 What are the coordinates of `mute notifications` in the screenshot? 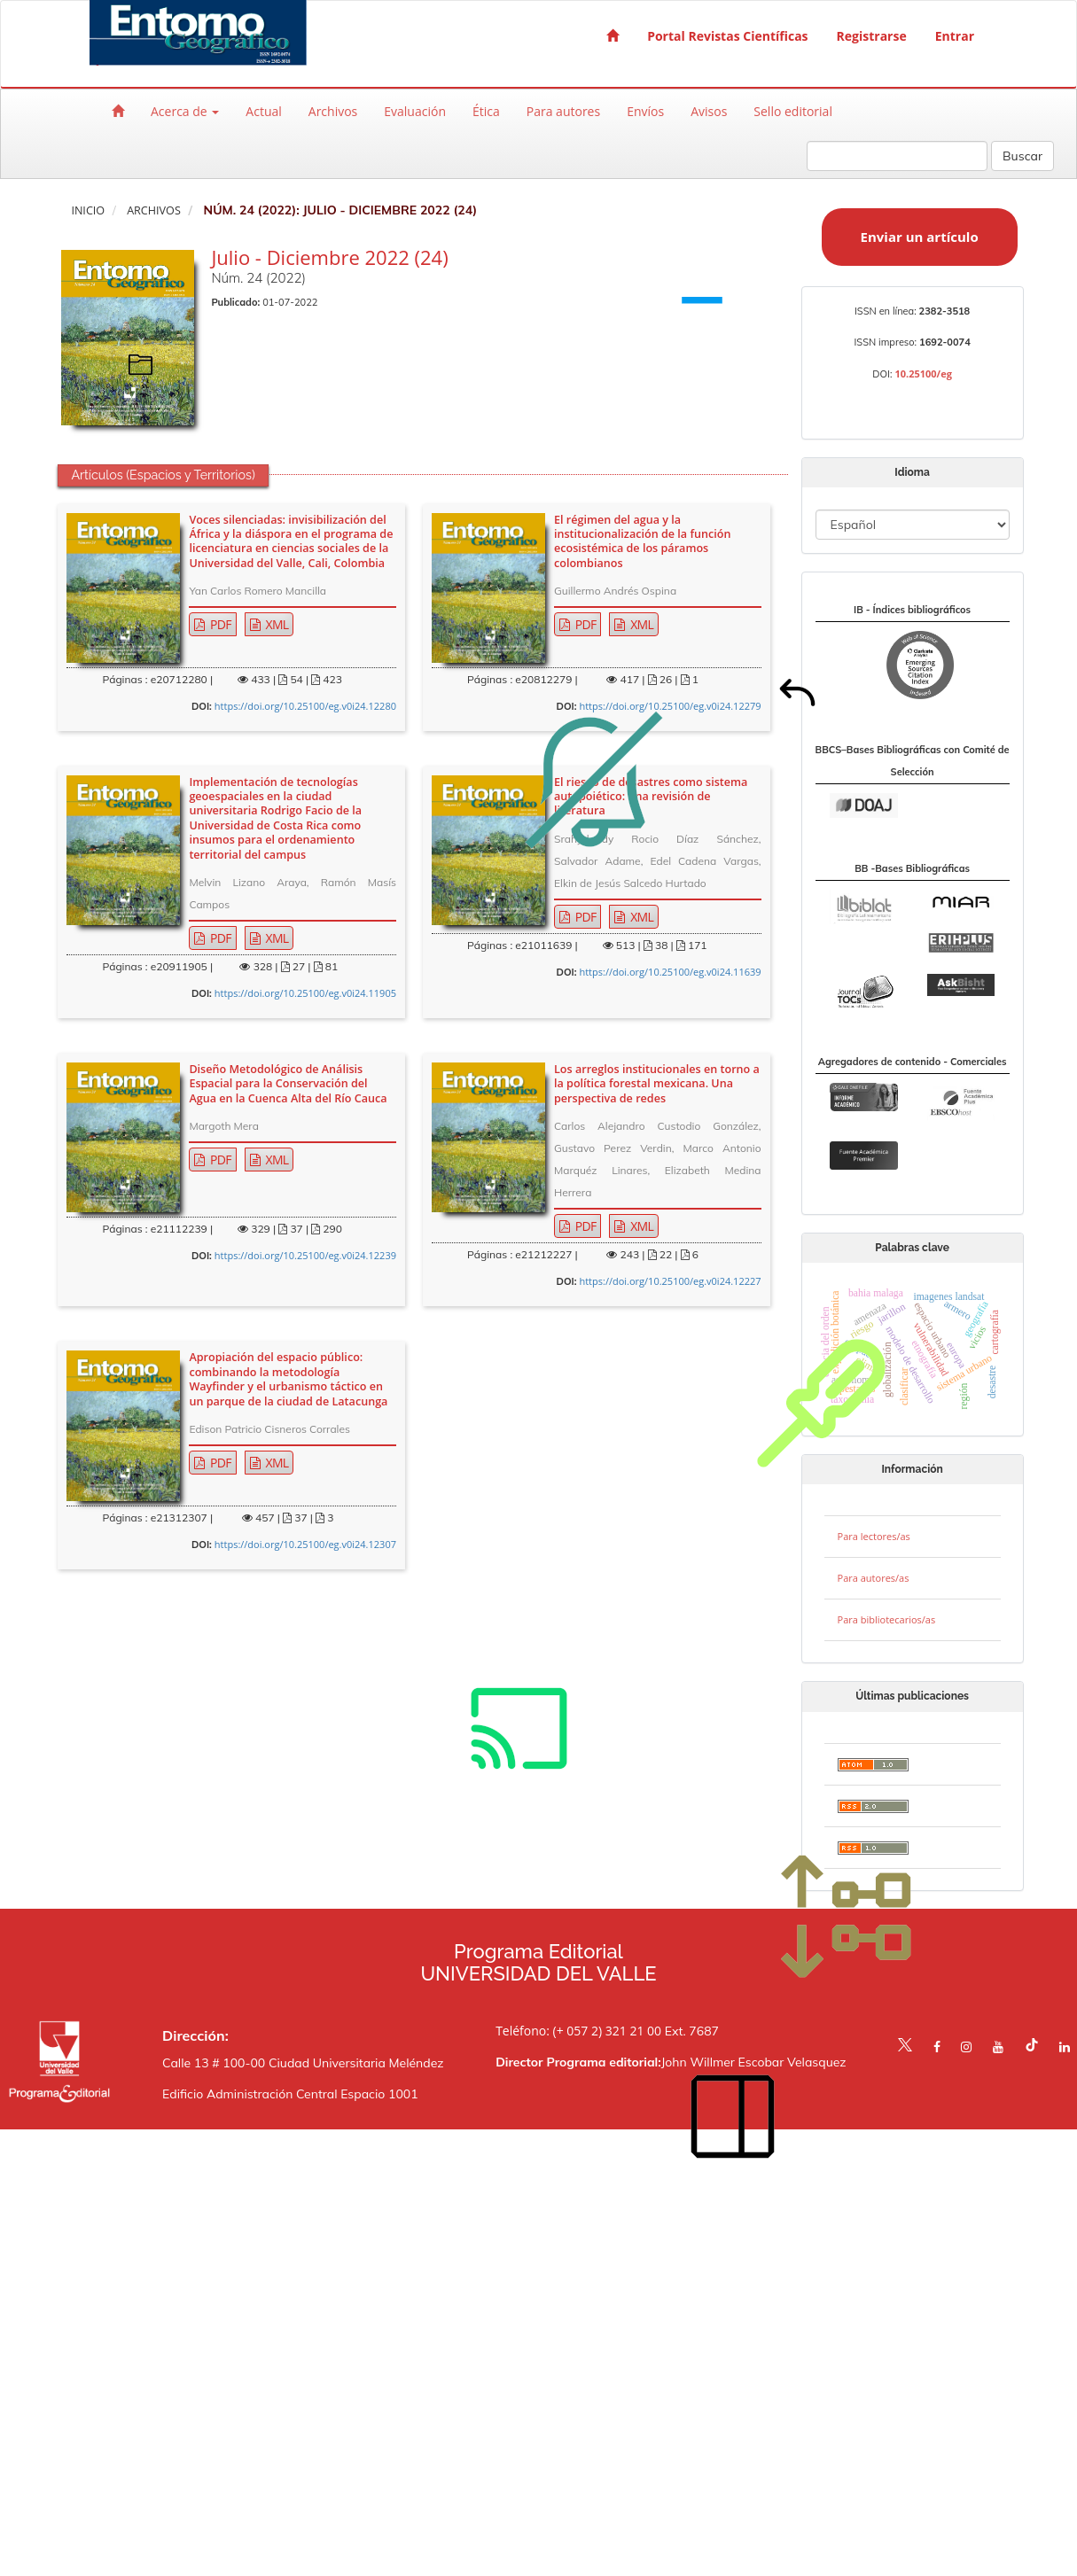 It's located at (589, 782).